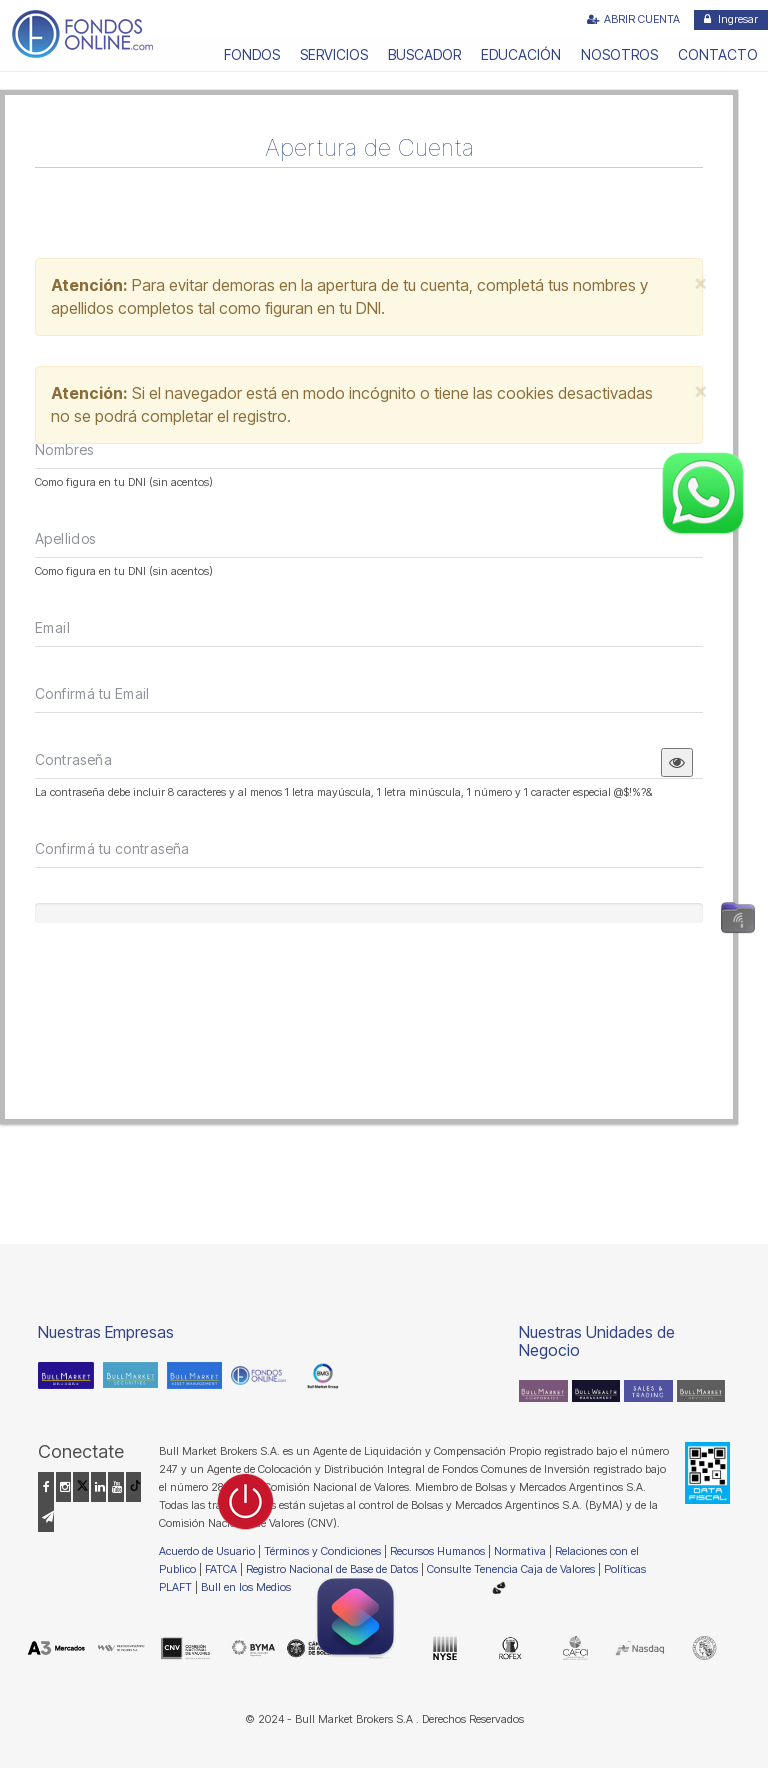 This screenshot has height=1768, width=768. Describe the element at coordinates (499, 1588) in the screenshot. I see `beats wireless earbuds device icon` at that location.